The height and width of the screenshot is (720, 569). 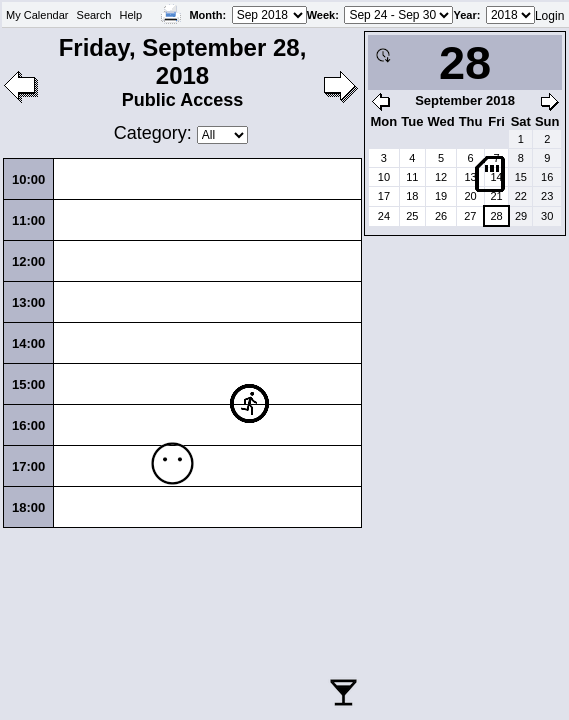 I want to click on find nearby bars or nightlife, so click(x=343, y=692).